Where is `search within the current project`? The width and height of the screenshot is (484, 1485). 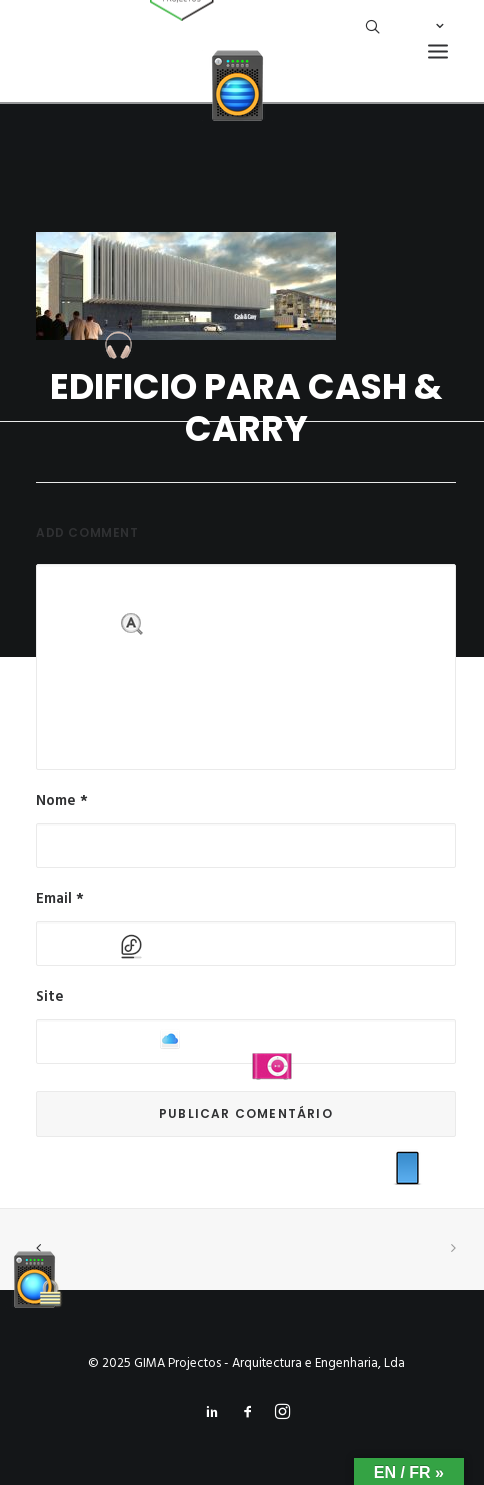
search within the current project is located at coordinates (132, 624).